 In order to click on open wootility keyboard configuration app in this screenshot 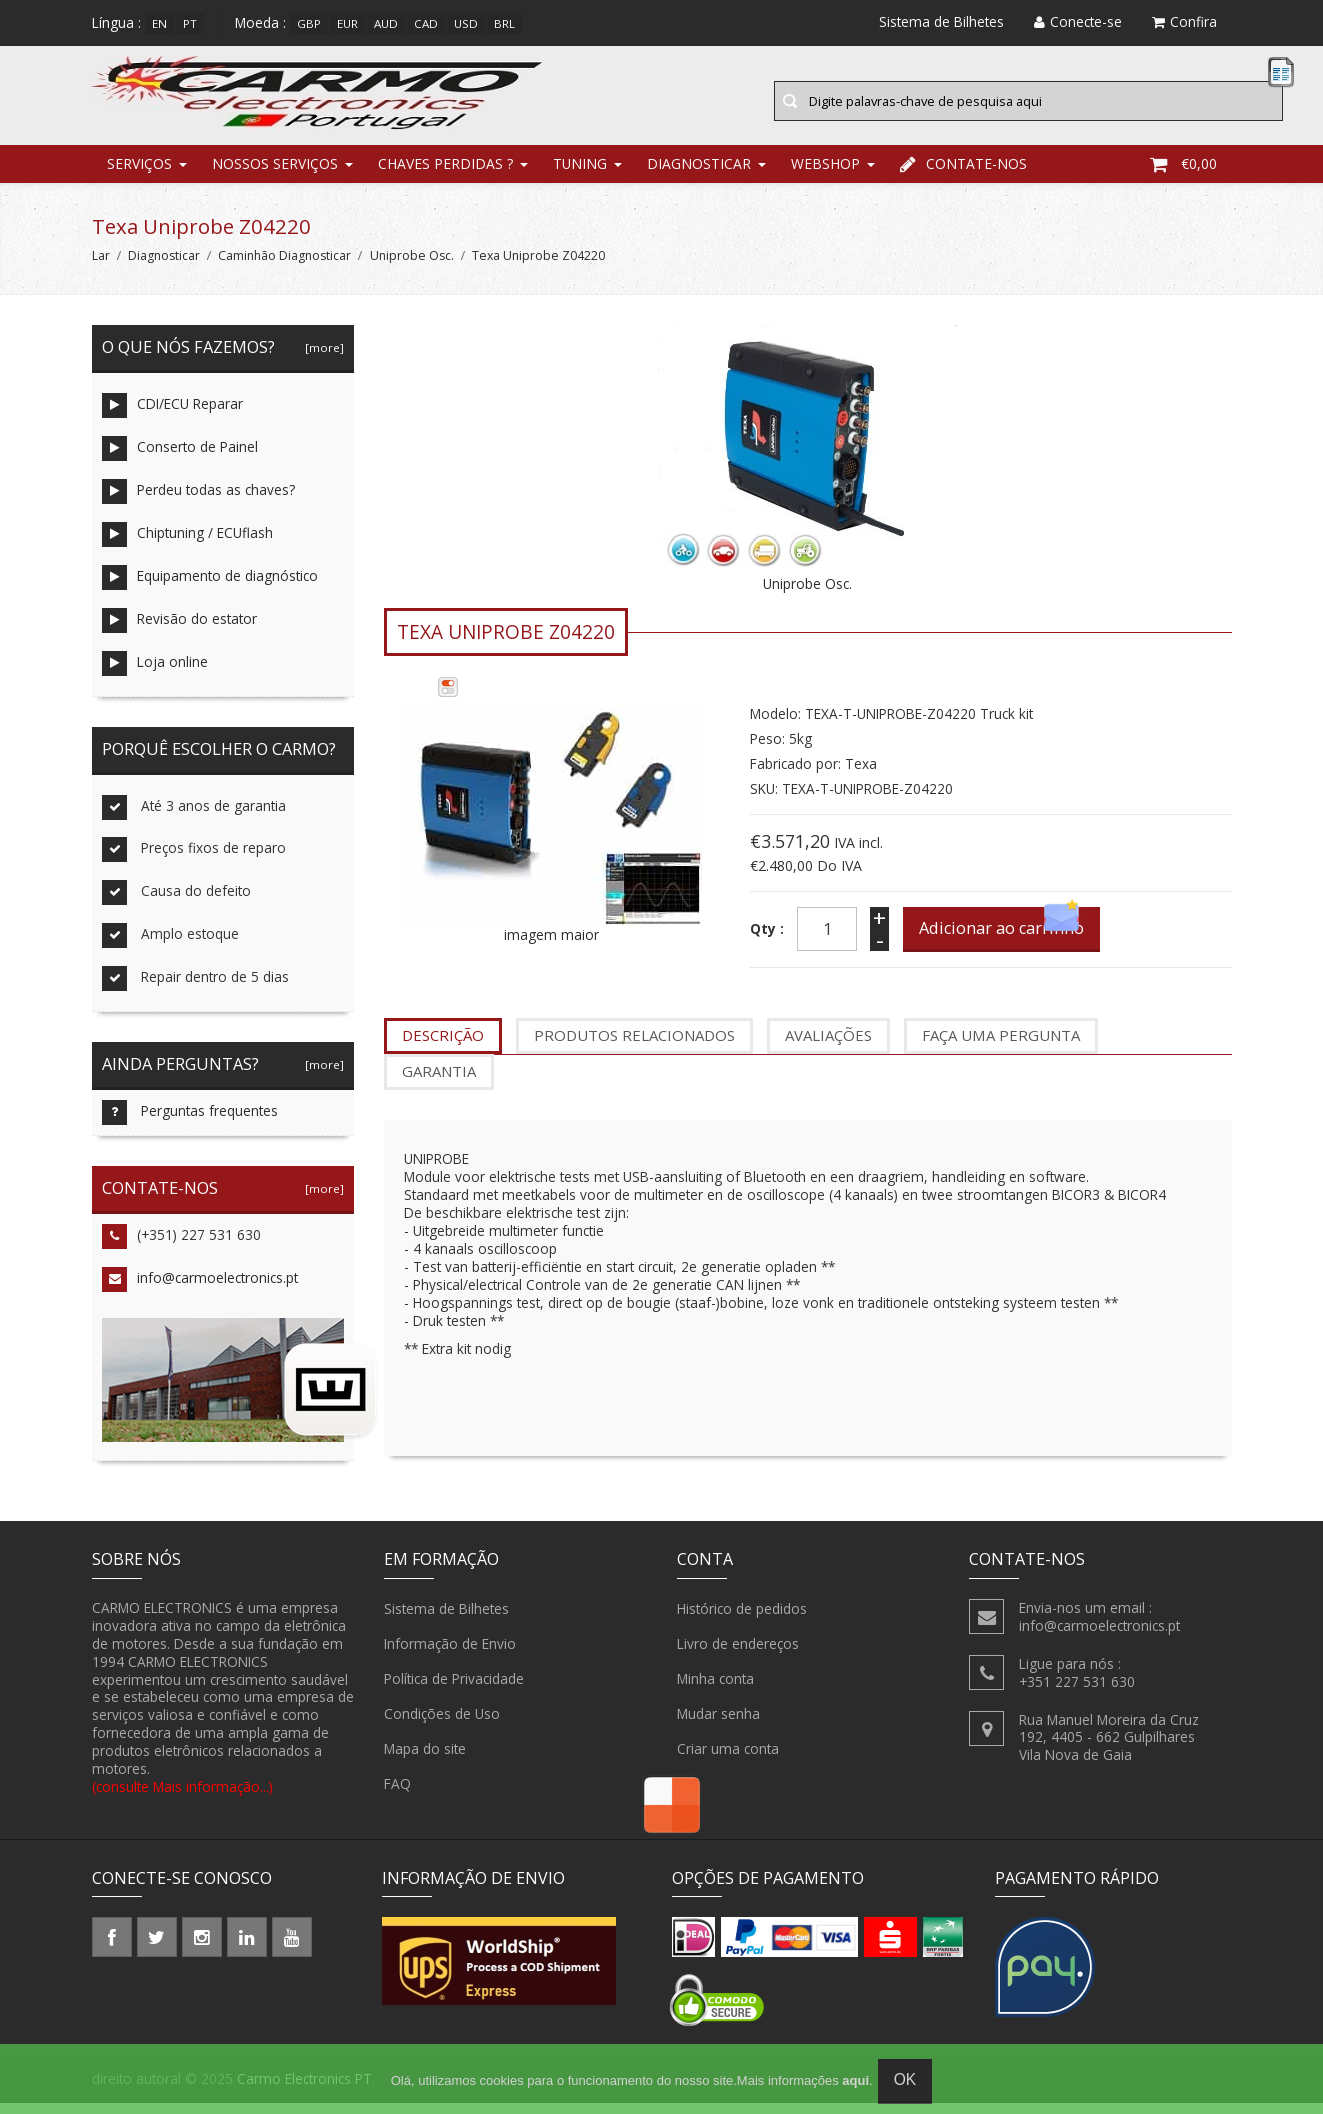, I will do `click(330, 1389)`.